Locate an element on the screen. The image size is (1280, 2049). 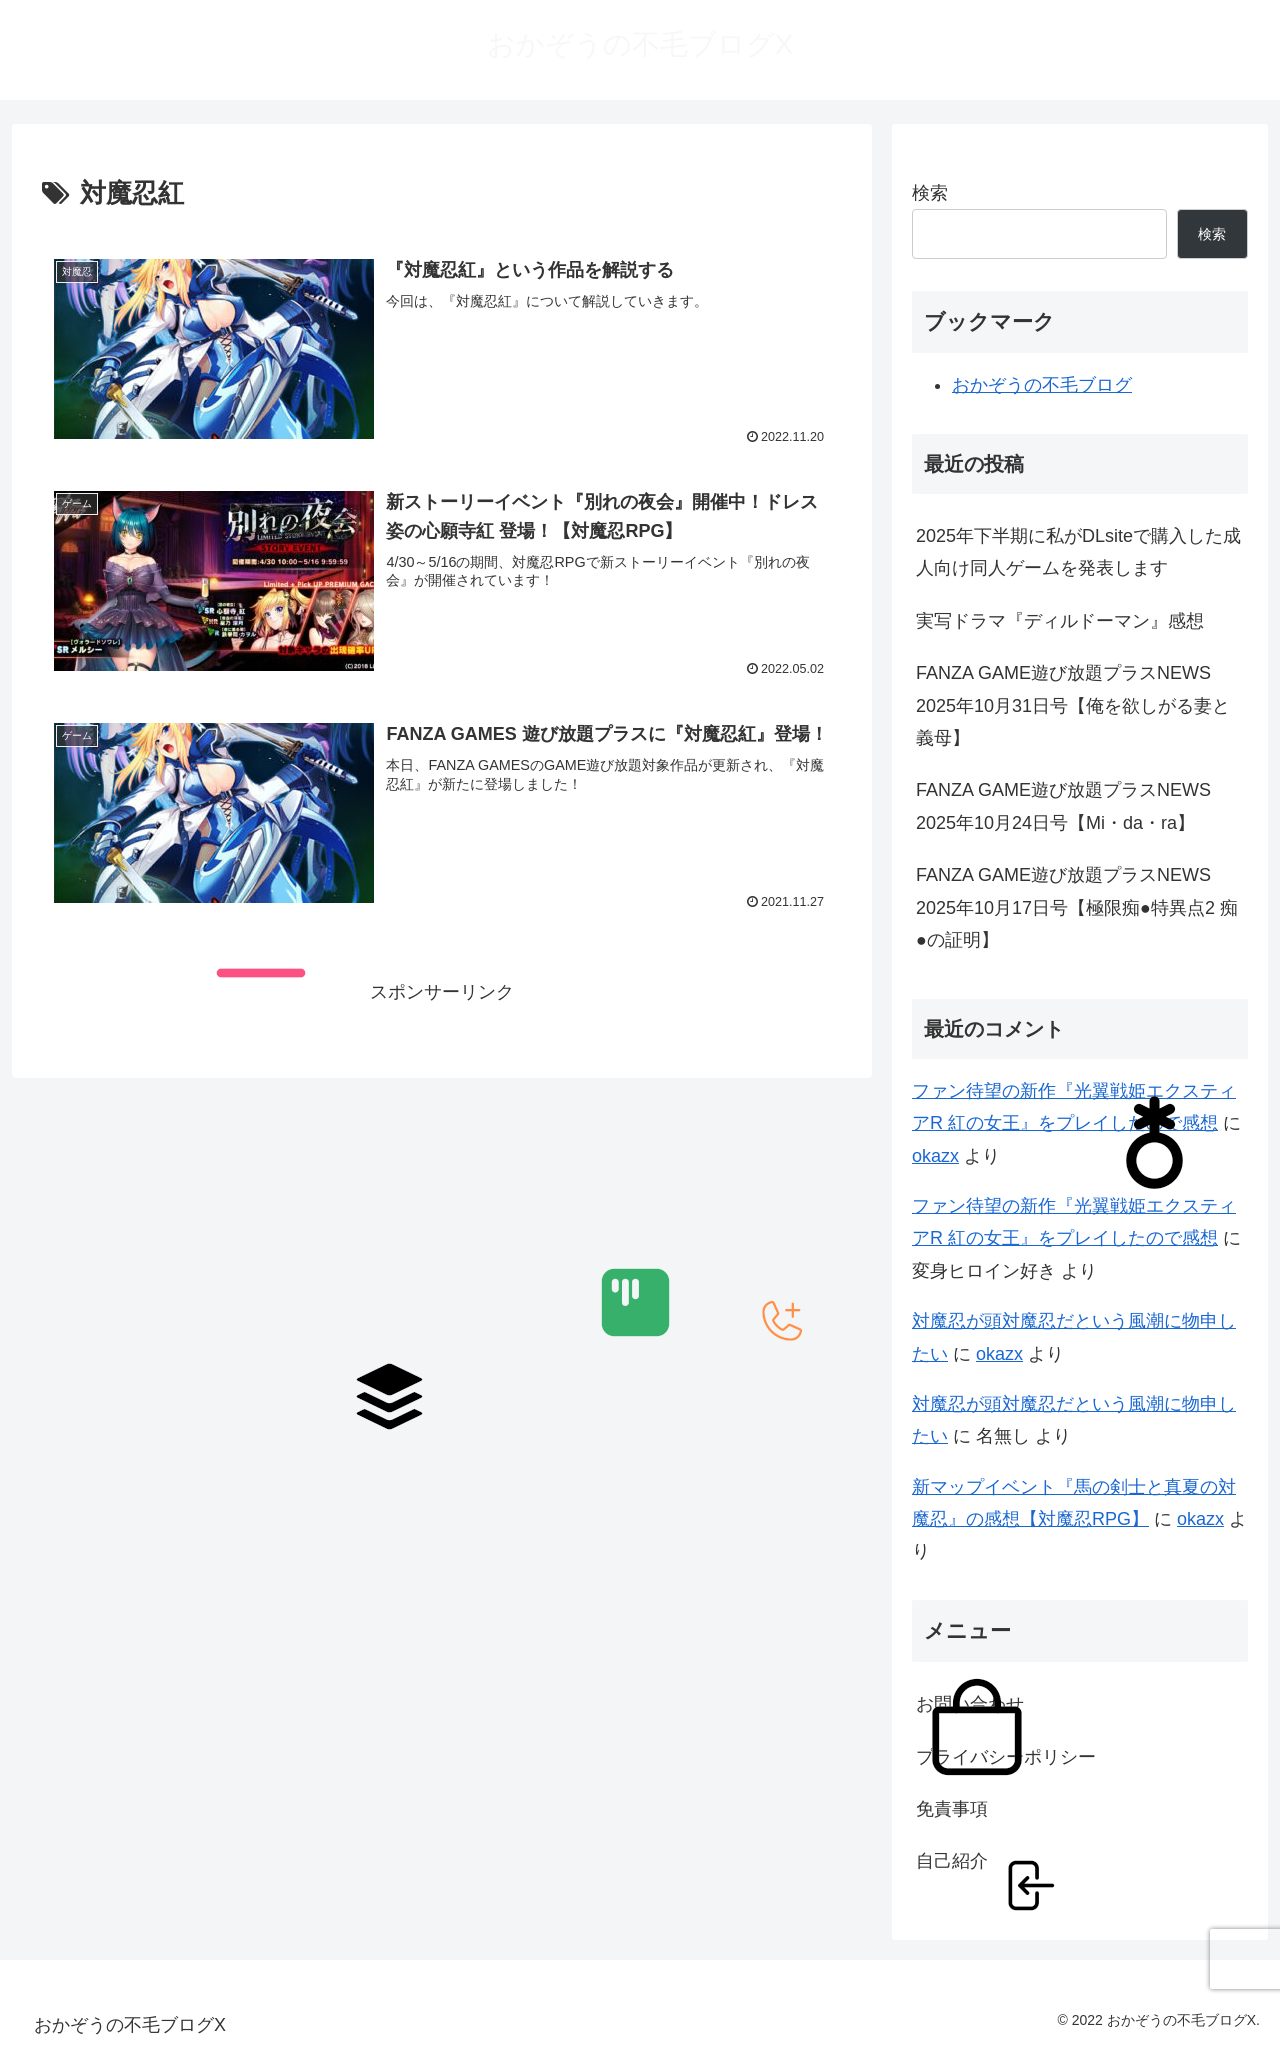
align content to the top-left corner is located at coordinates (635, 1302).